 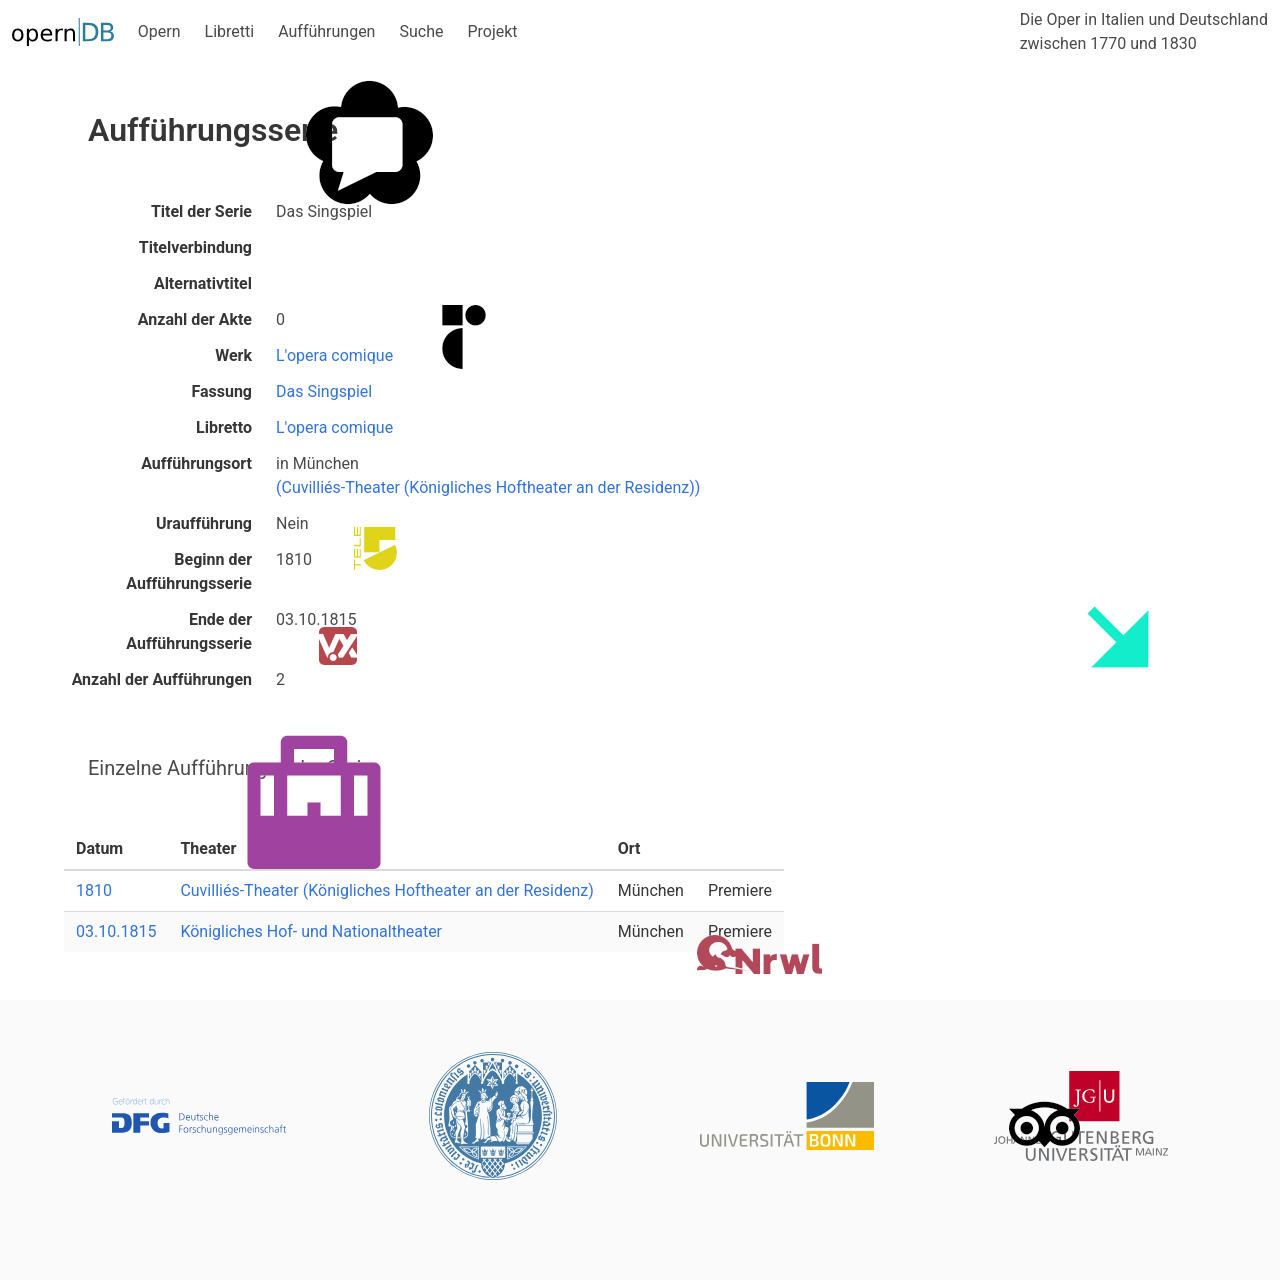 I want to click on access work or business documents, so click(x=314, y=809).